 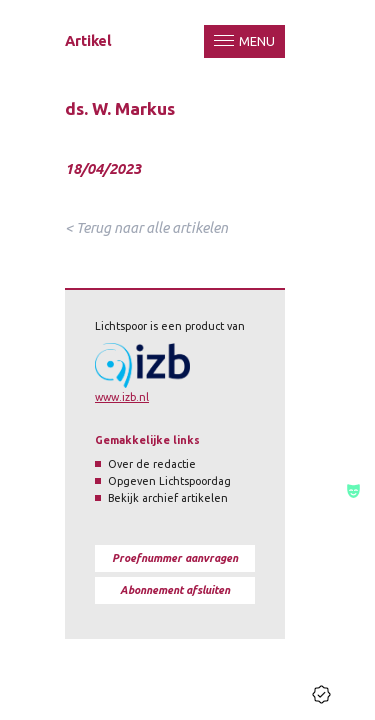 What do you see at coordinates (353, 490) in the screenshot?
I see `switch to theater or entertainment mode` at bounding box center [353, 490].